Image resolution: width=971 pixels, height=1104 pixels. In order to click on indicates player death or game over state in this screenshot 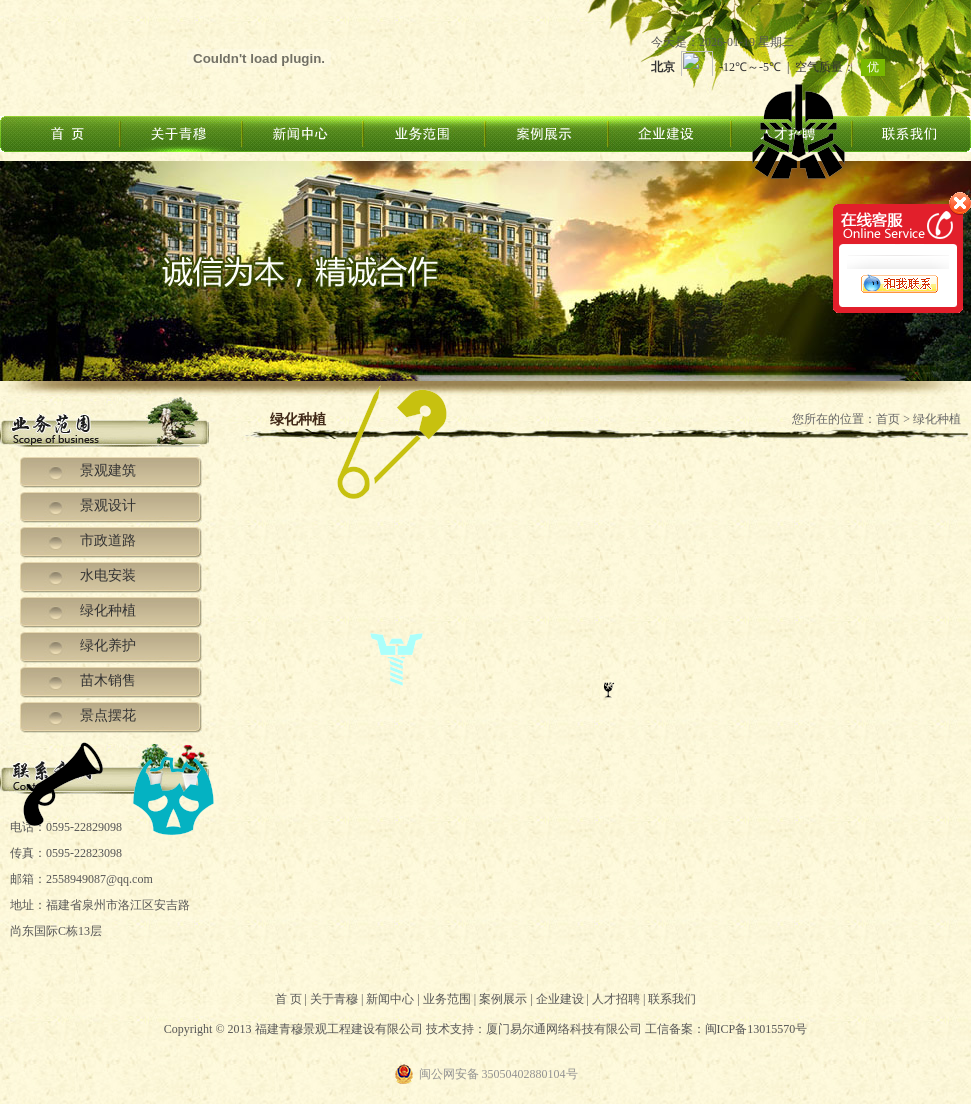, I will do `click(173, 796)`.